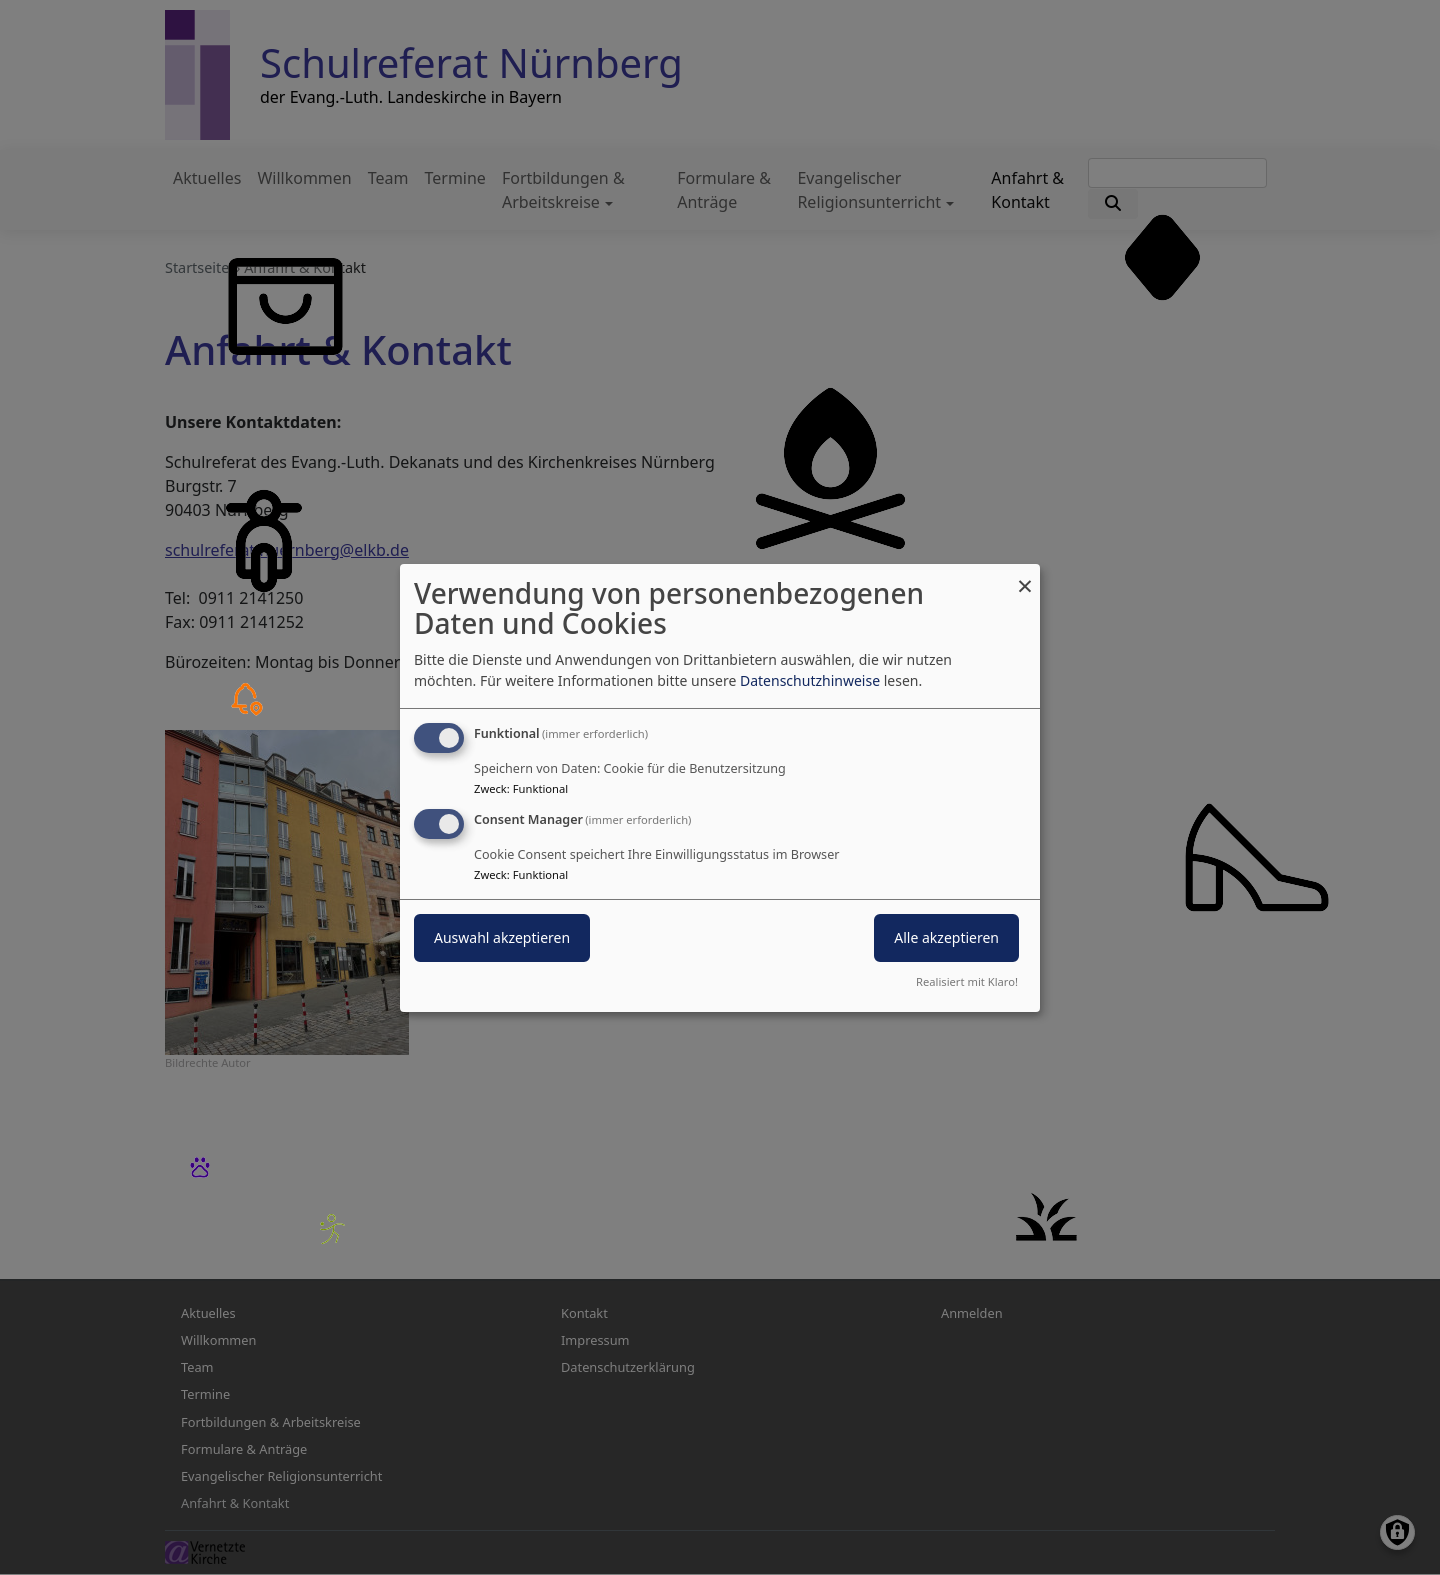 The height and width of the screenshot is (1575, 1440). What do you see at coordinates (245, 698) in the screenshot?
I see `pin a notification to keep it visible` at bounding box center [245, 698].